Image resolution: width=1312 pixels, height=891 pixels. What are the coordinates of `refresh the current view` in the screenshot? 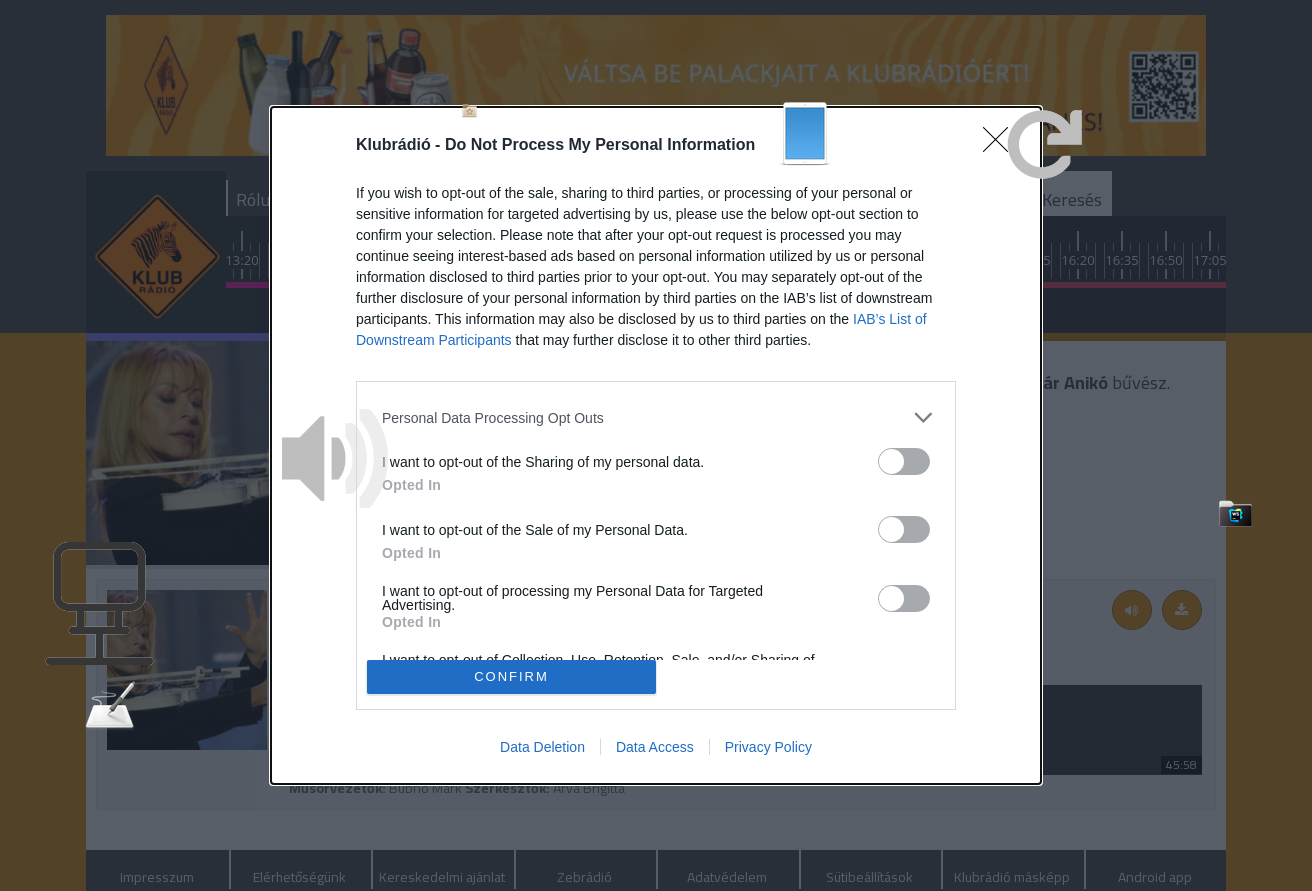 It's located at (1047, 144).